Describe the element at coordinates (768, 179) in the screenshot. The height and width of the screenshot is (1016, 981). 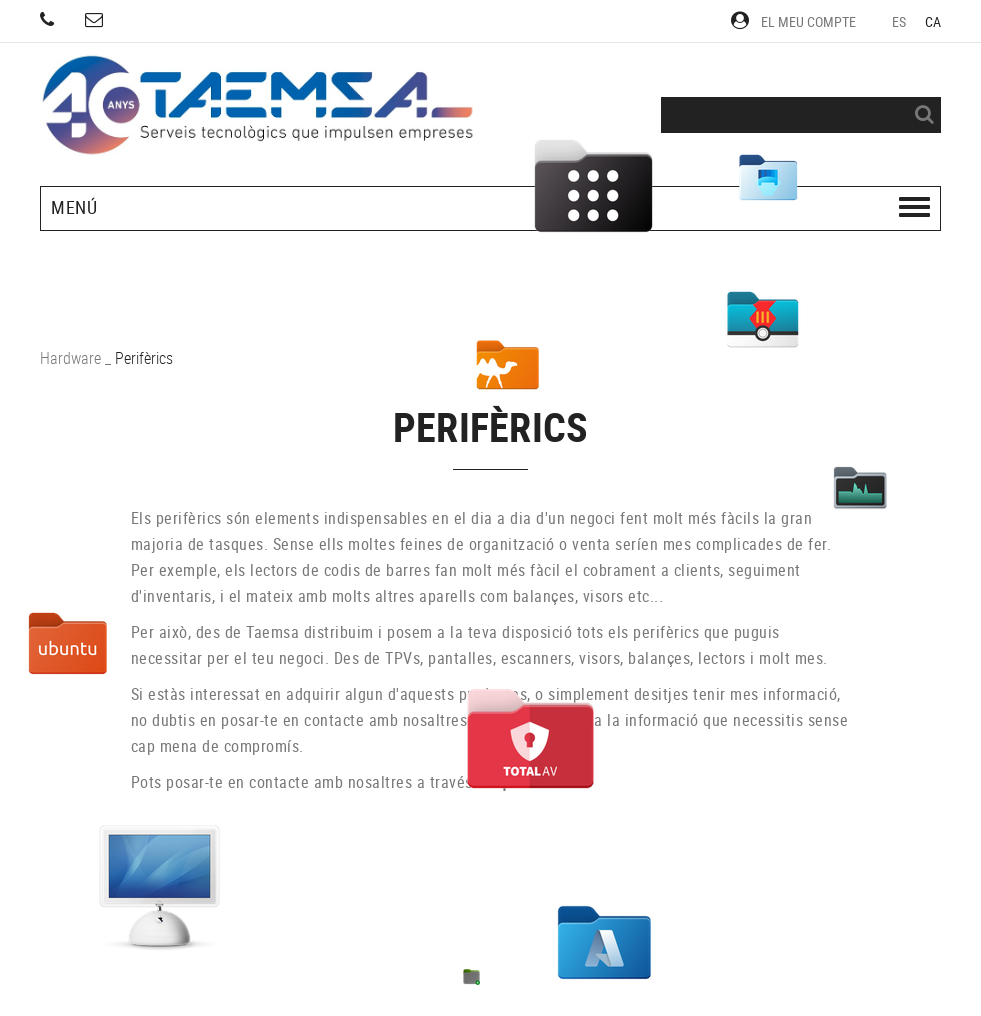
I see `open microsoft warehouse management files` at that location.